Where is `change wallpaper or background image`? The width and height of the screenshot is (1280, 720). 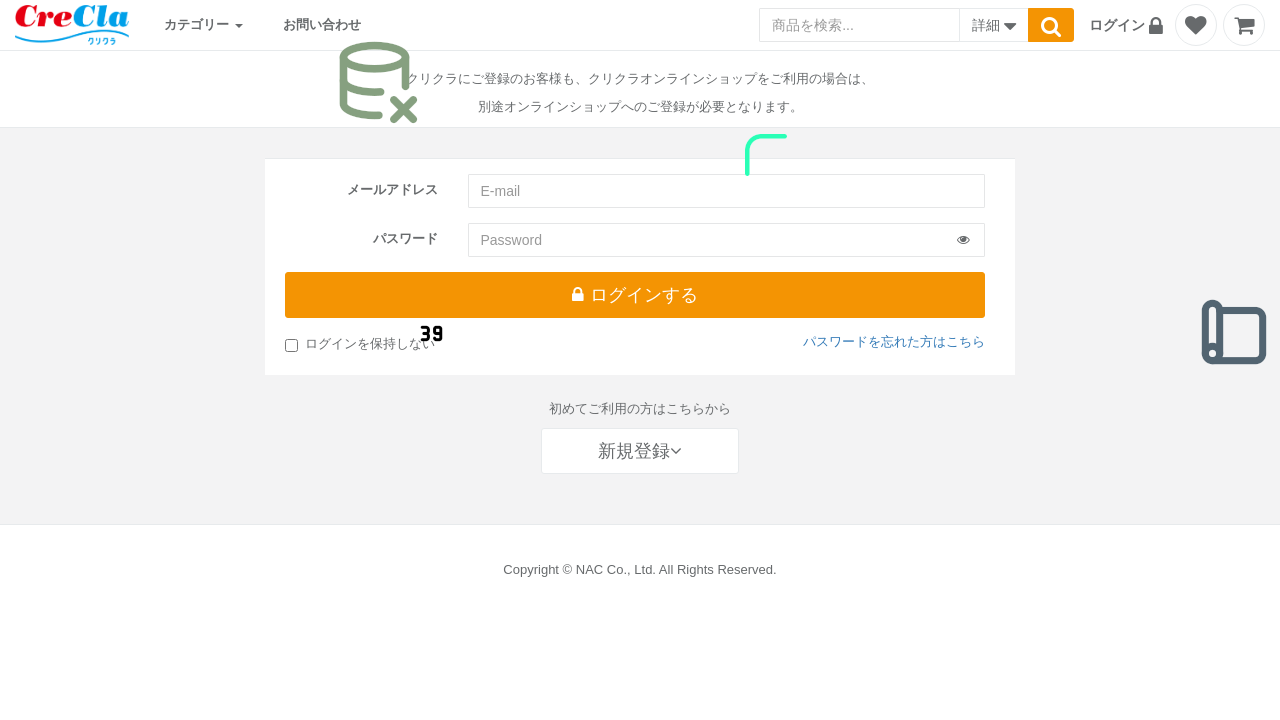 change wallpaper or background image is located at coordinates (1234, 332).